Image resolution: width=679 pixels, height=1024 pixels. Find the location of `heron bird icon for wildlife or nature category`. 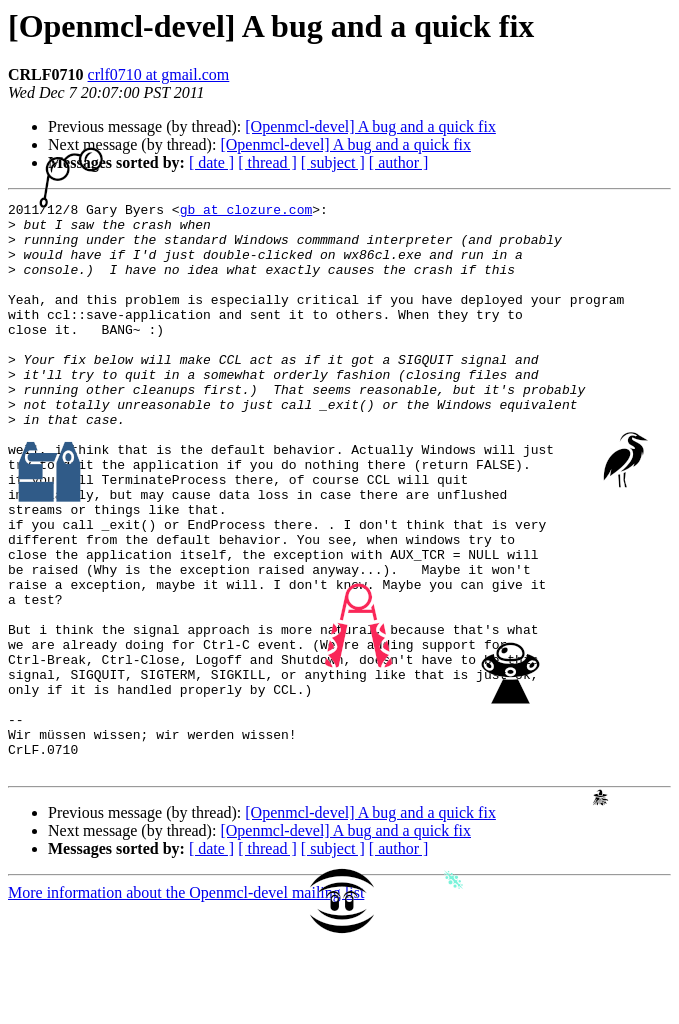

heron bird icon for wildlife or nature category is located at coordinates (626, 459).